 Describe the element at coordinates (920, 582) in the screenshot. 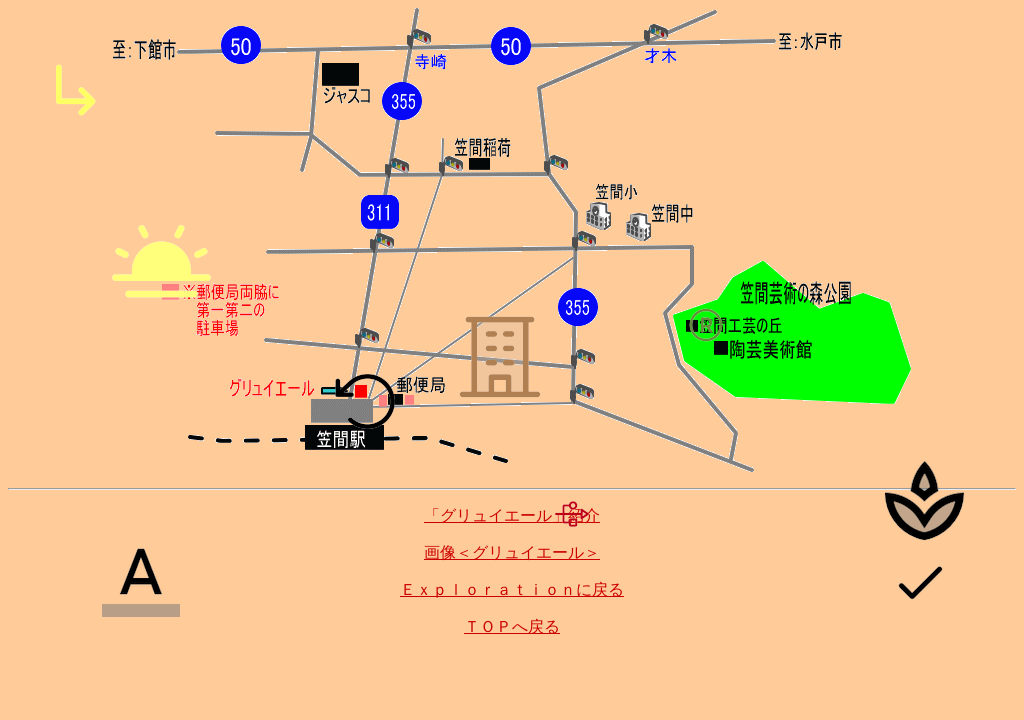

I see `confirm or submit an action` at that location.